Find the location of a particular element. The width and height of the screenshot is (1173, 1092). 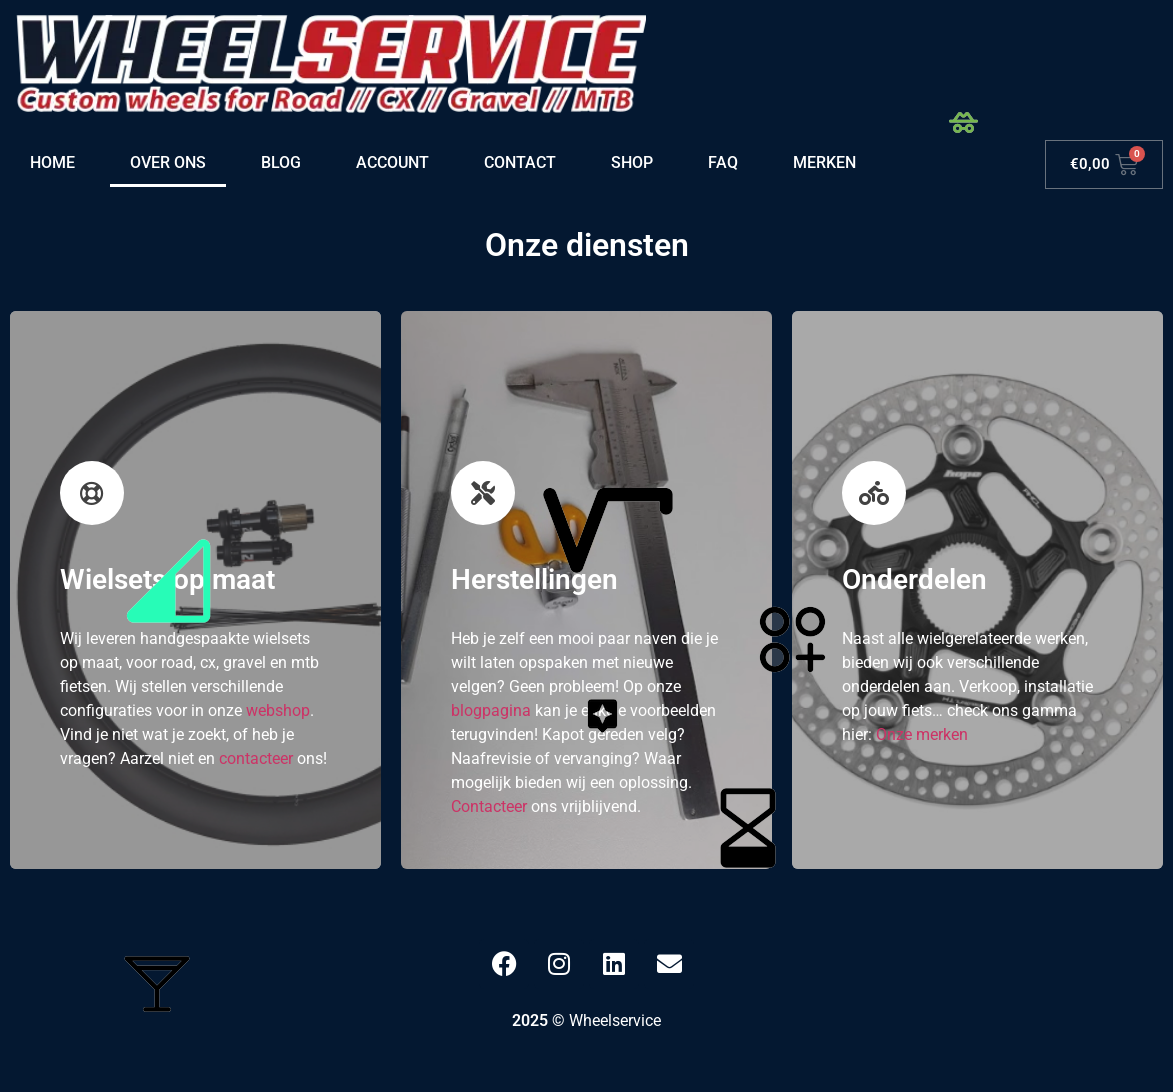

access AI assistant or smart suggestions is located at coordinates (602, 715).